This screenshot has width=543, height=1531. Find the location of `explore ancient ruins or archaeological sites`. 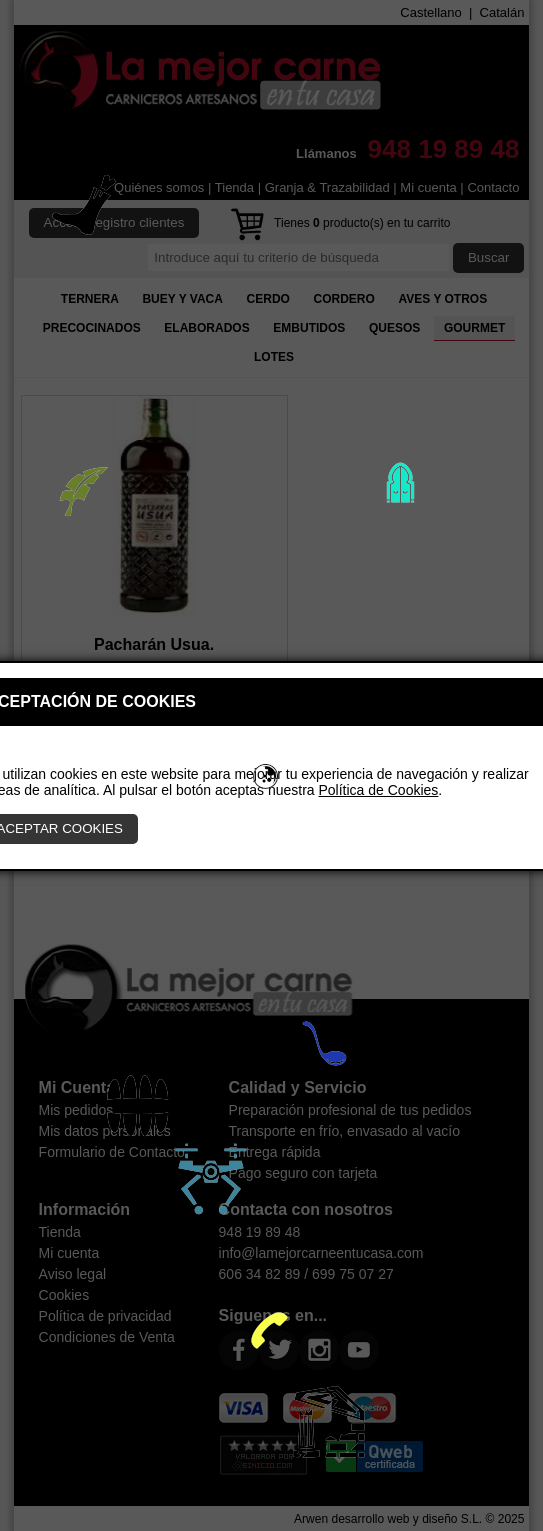

explore ancient ruins or archaeological sites is located at coordinates (328, 1422).